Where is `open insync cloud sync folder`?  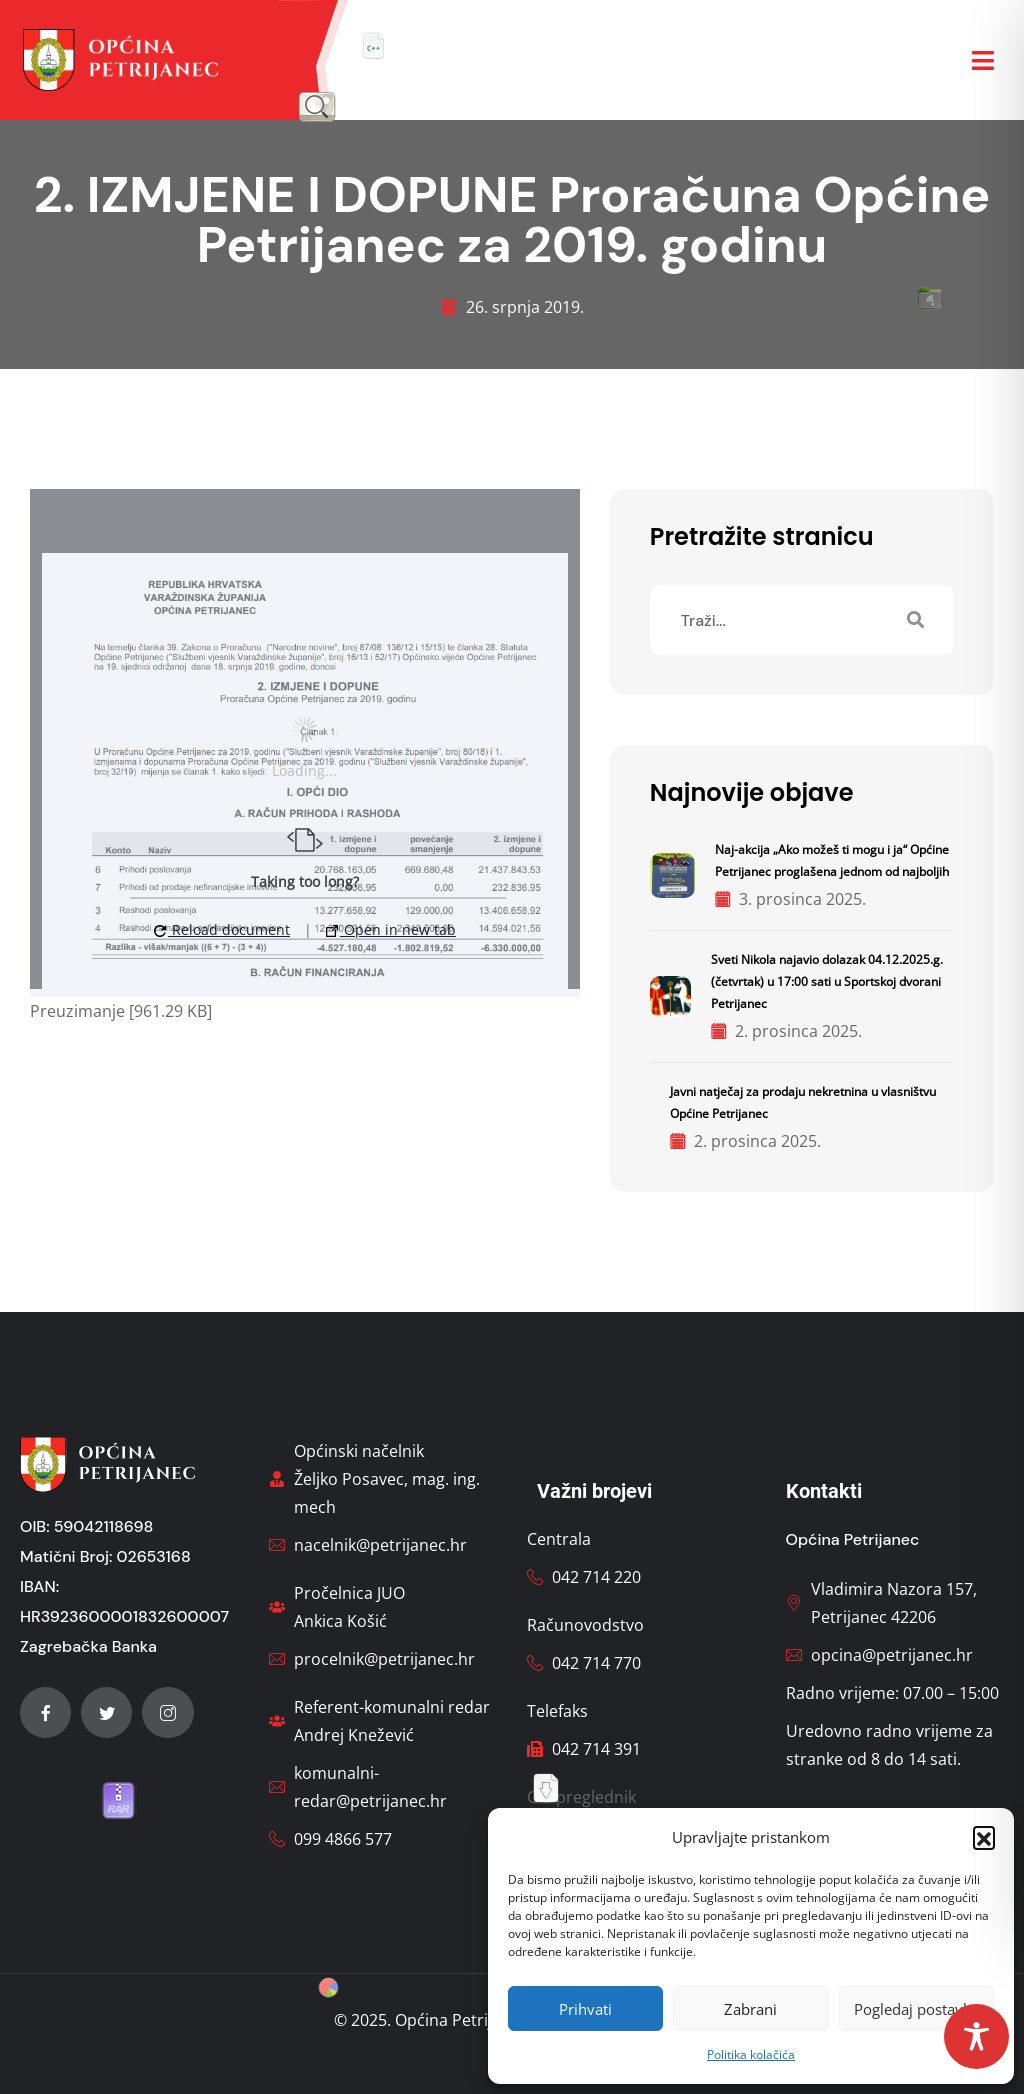 open insync cloud sync folder is located at coordinates (930, 298).